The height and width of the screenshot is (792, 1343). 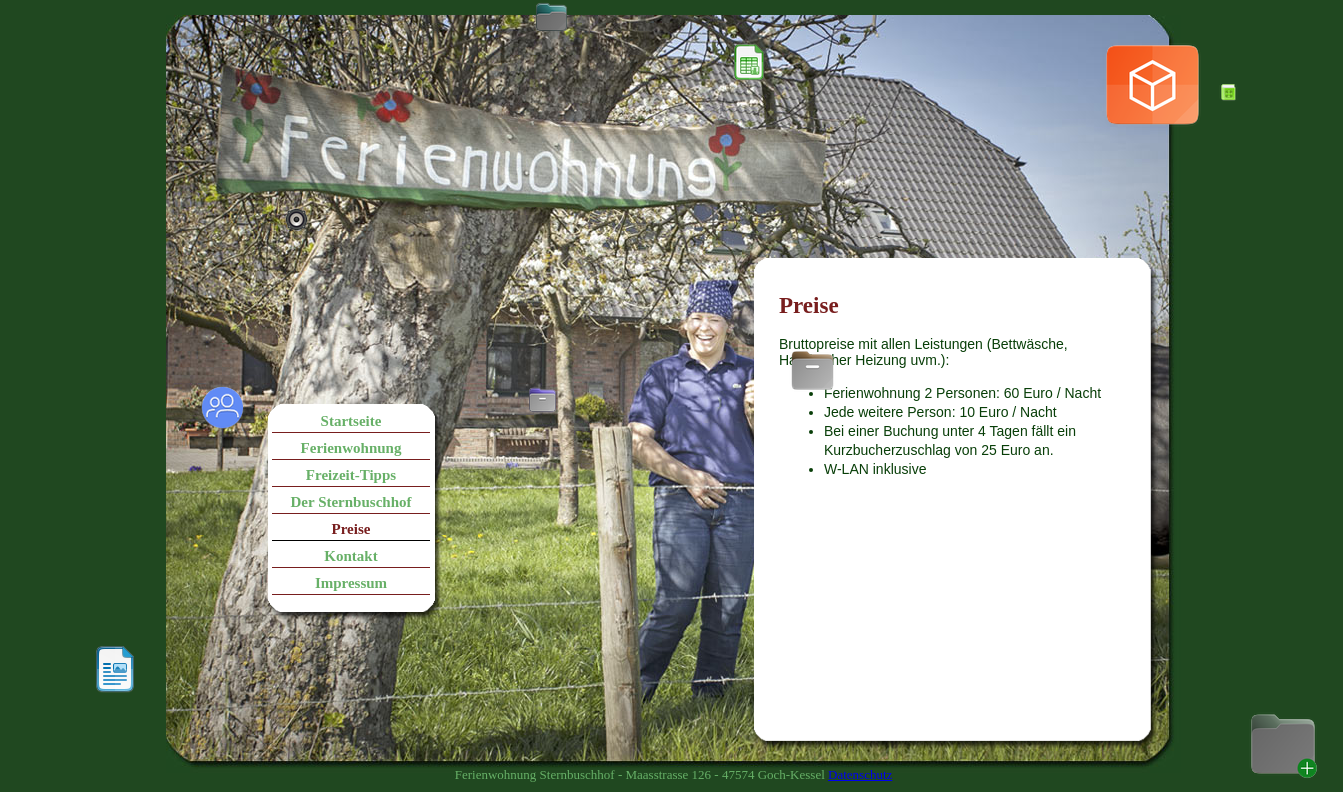 What do you see at coordinates (812, 370) in the screenshot?
I see `open file manager application` at bounding box center [812, 370].